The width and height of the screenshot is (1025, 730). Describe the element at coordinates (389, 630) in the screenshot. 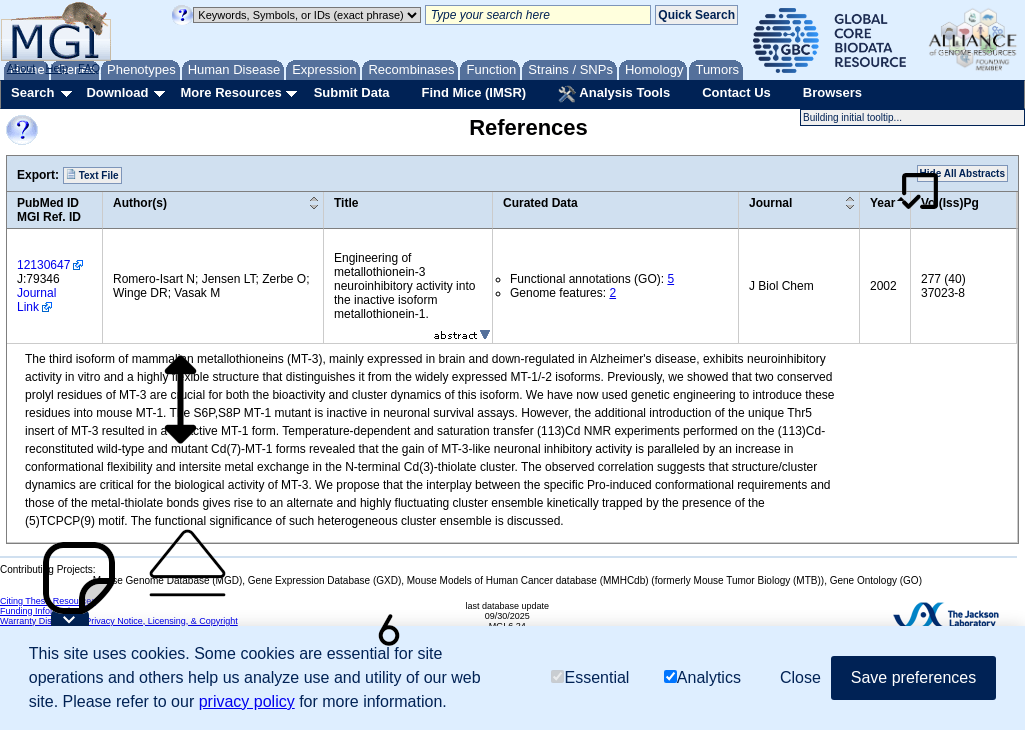

I see `indicates step six in a multi-step process` at that location.